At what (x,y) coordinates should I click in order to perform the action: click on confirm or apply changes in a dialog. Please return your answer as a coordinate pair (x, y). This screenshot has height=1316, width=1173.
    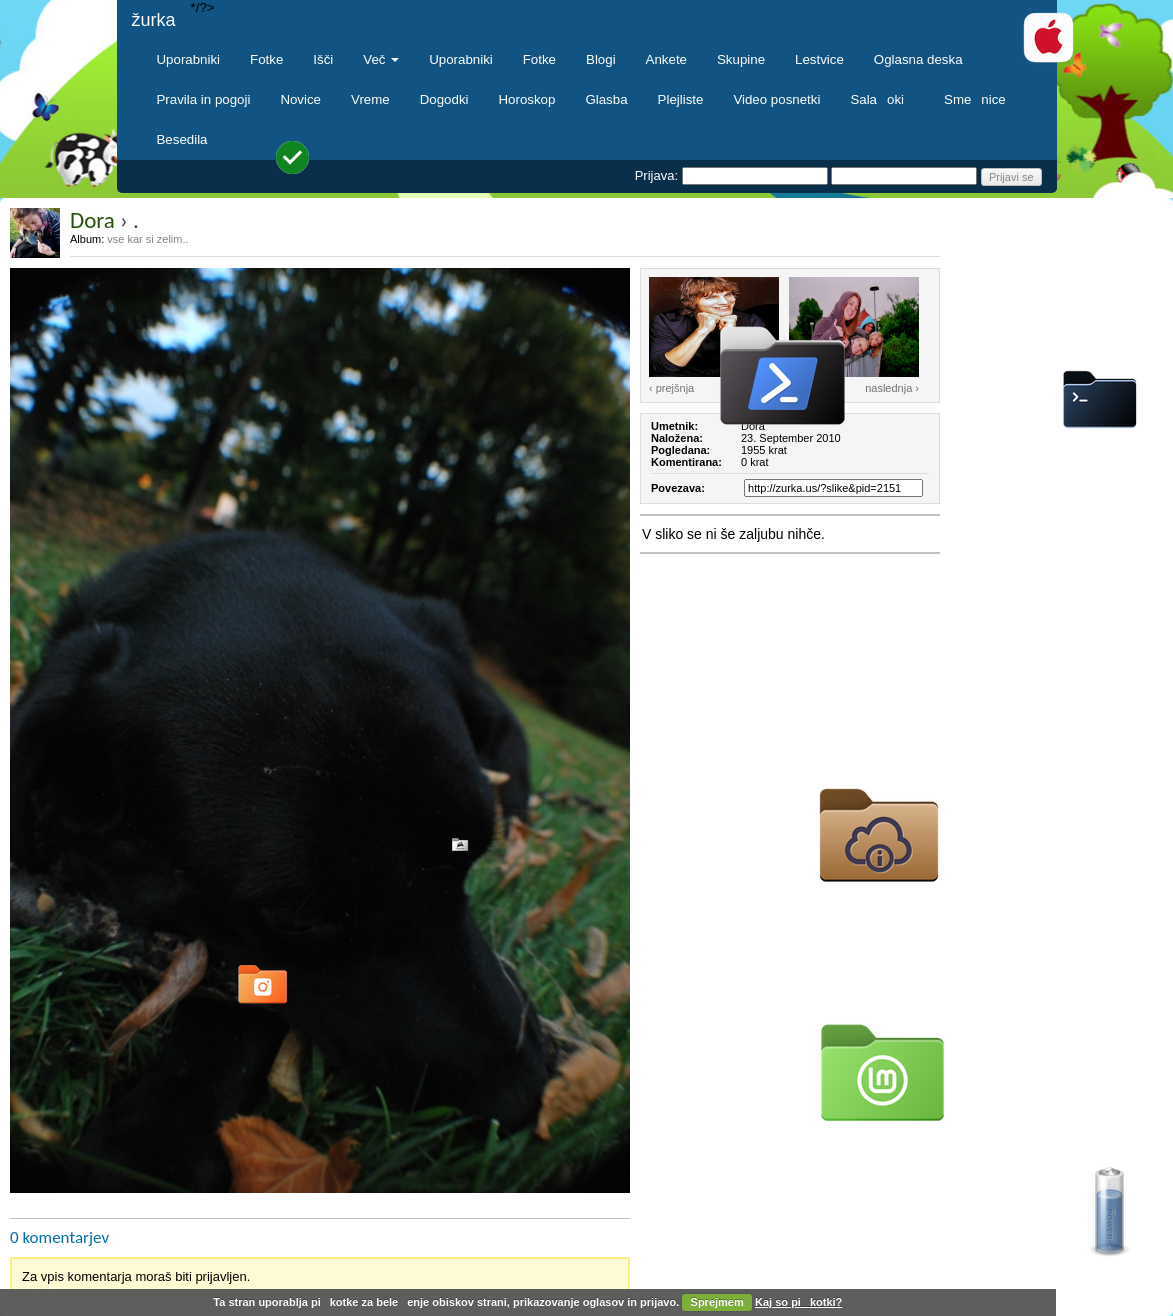
    Looking at the image, I should click on (292, 157).